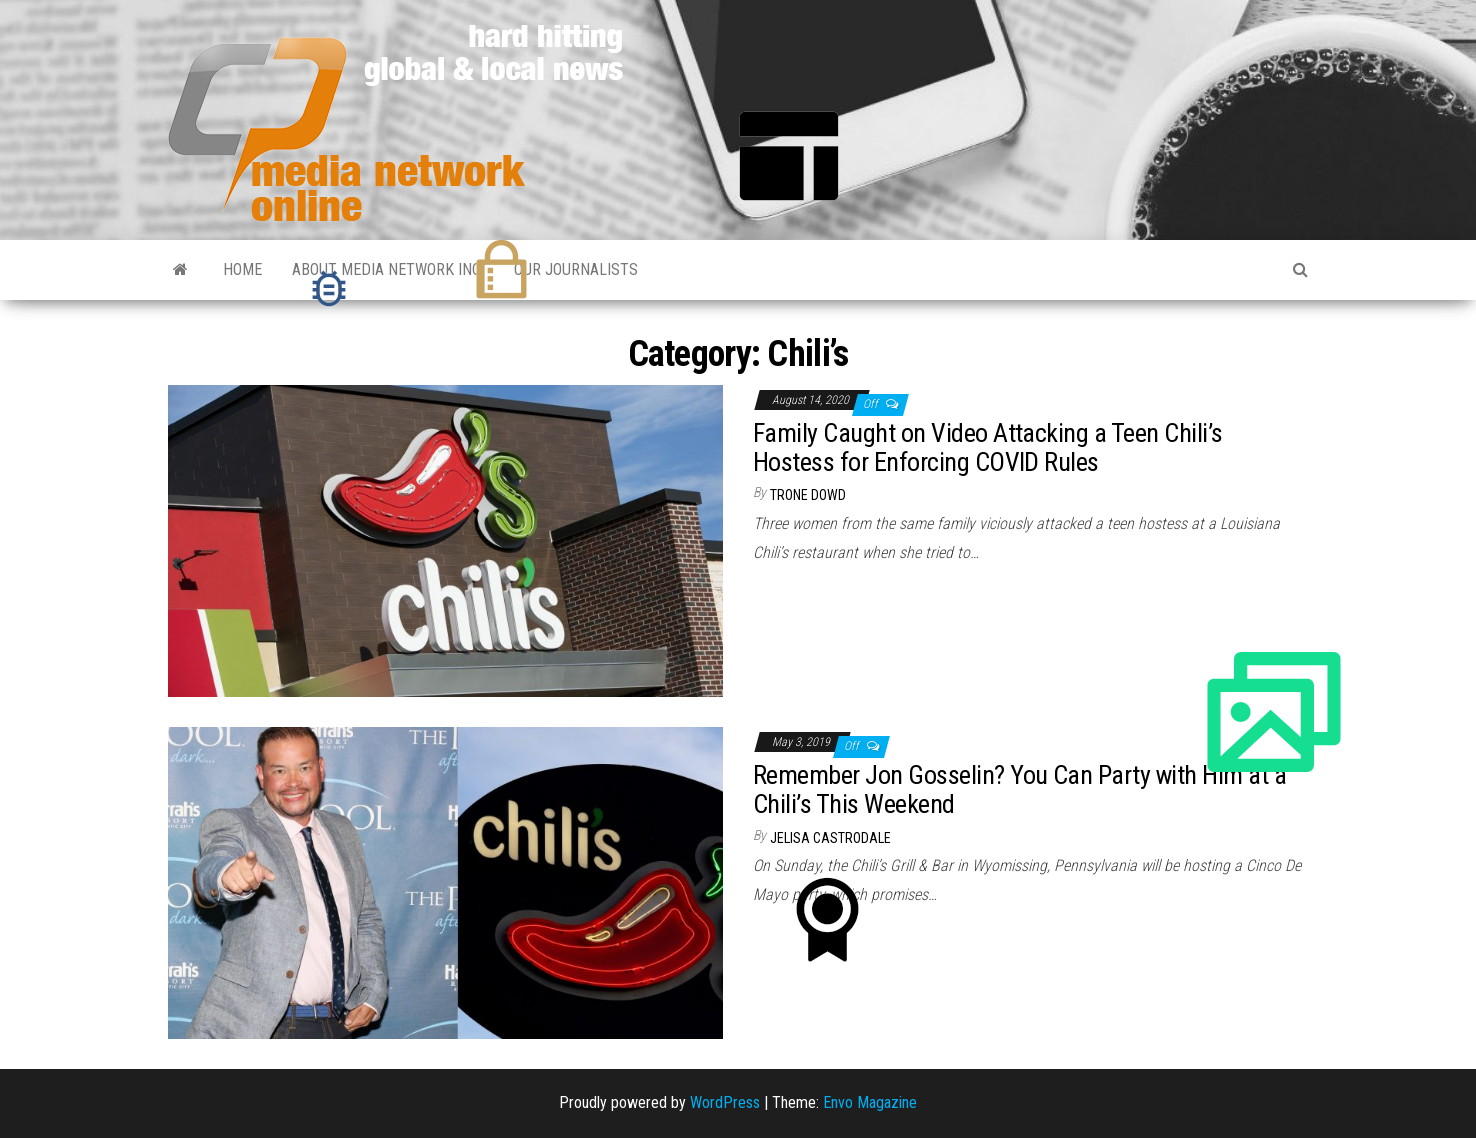 This screenshot has width=1476, height=1138. What do you see at coordinates (789, 156) in the screenshot?
I see `switch to grid layout view` at bounding box center [789, 156].